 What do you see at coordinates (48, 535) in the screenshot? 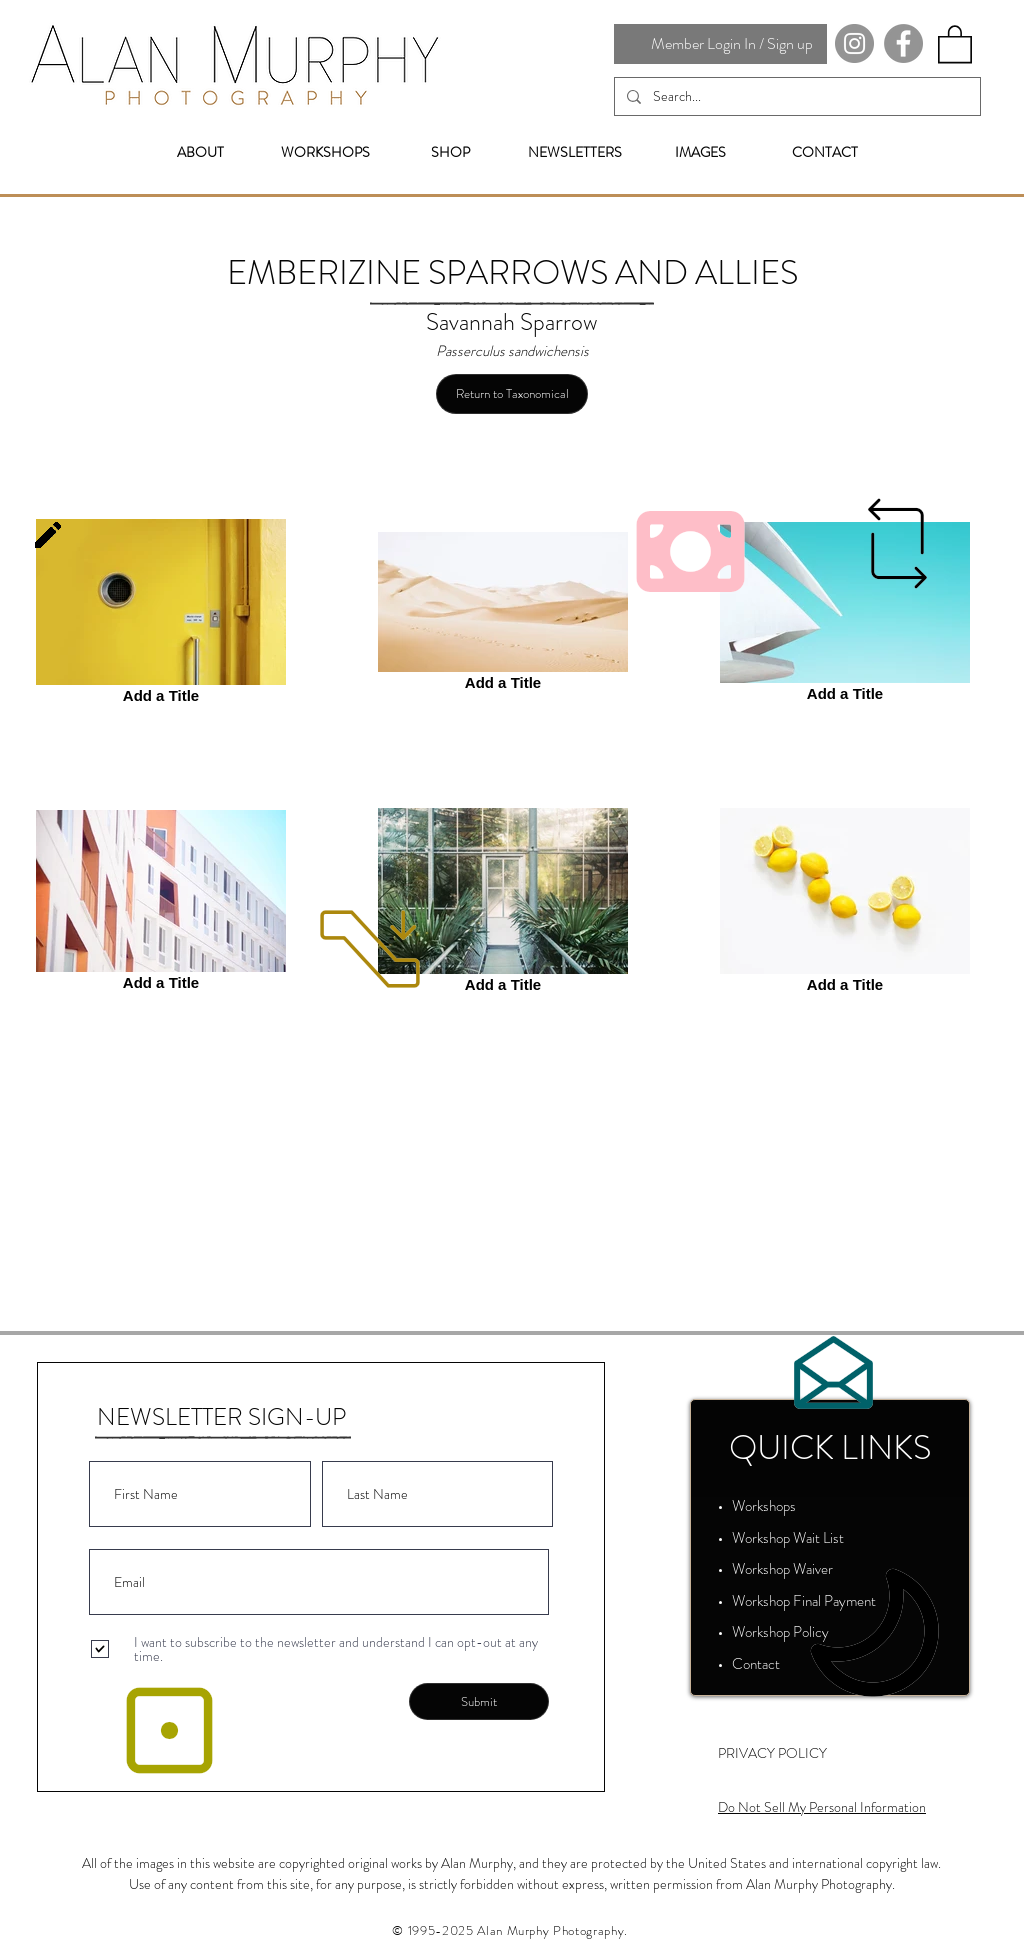
I see `edit content or settings` at bounding box center [48, 535].